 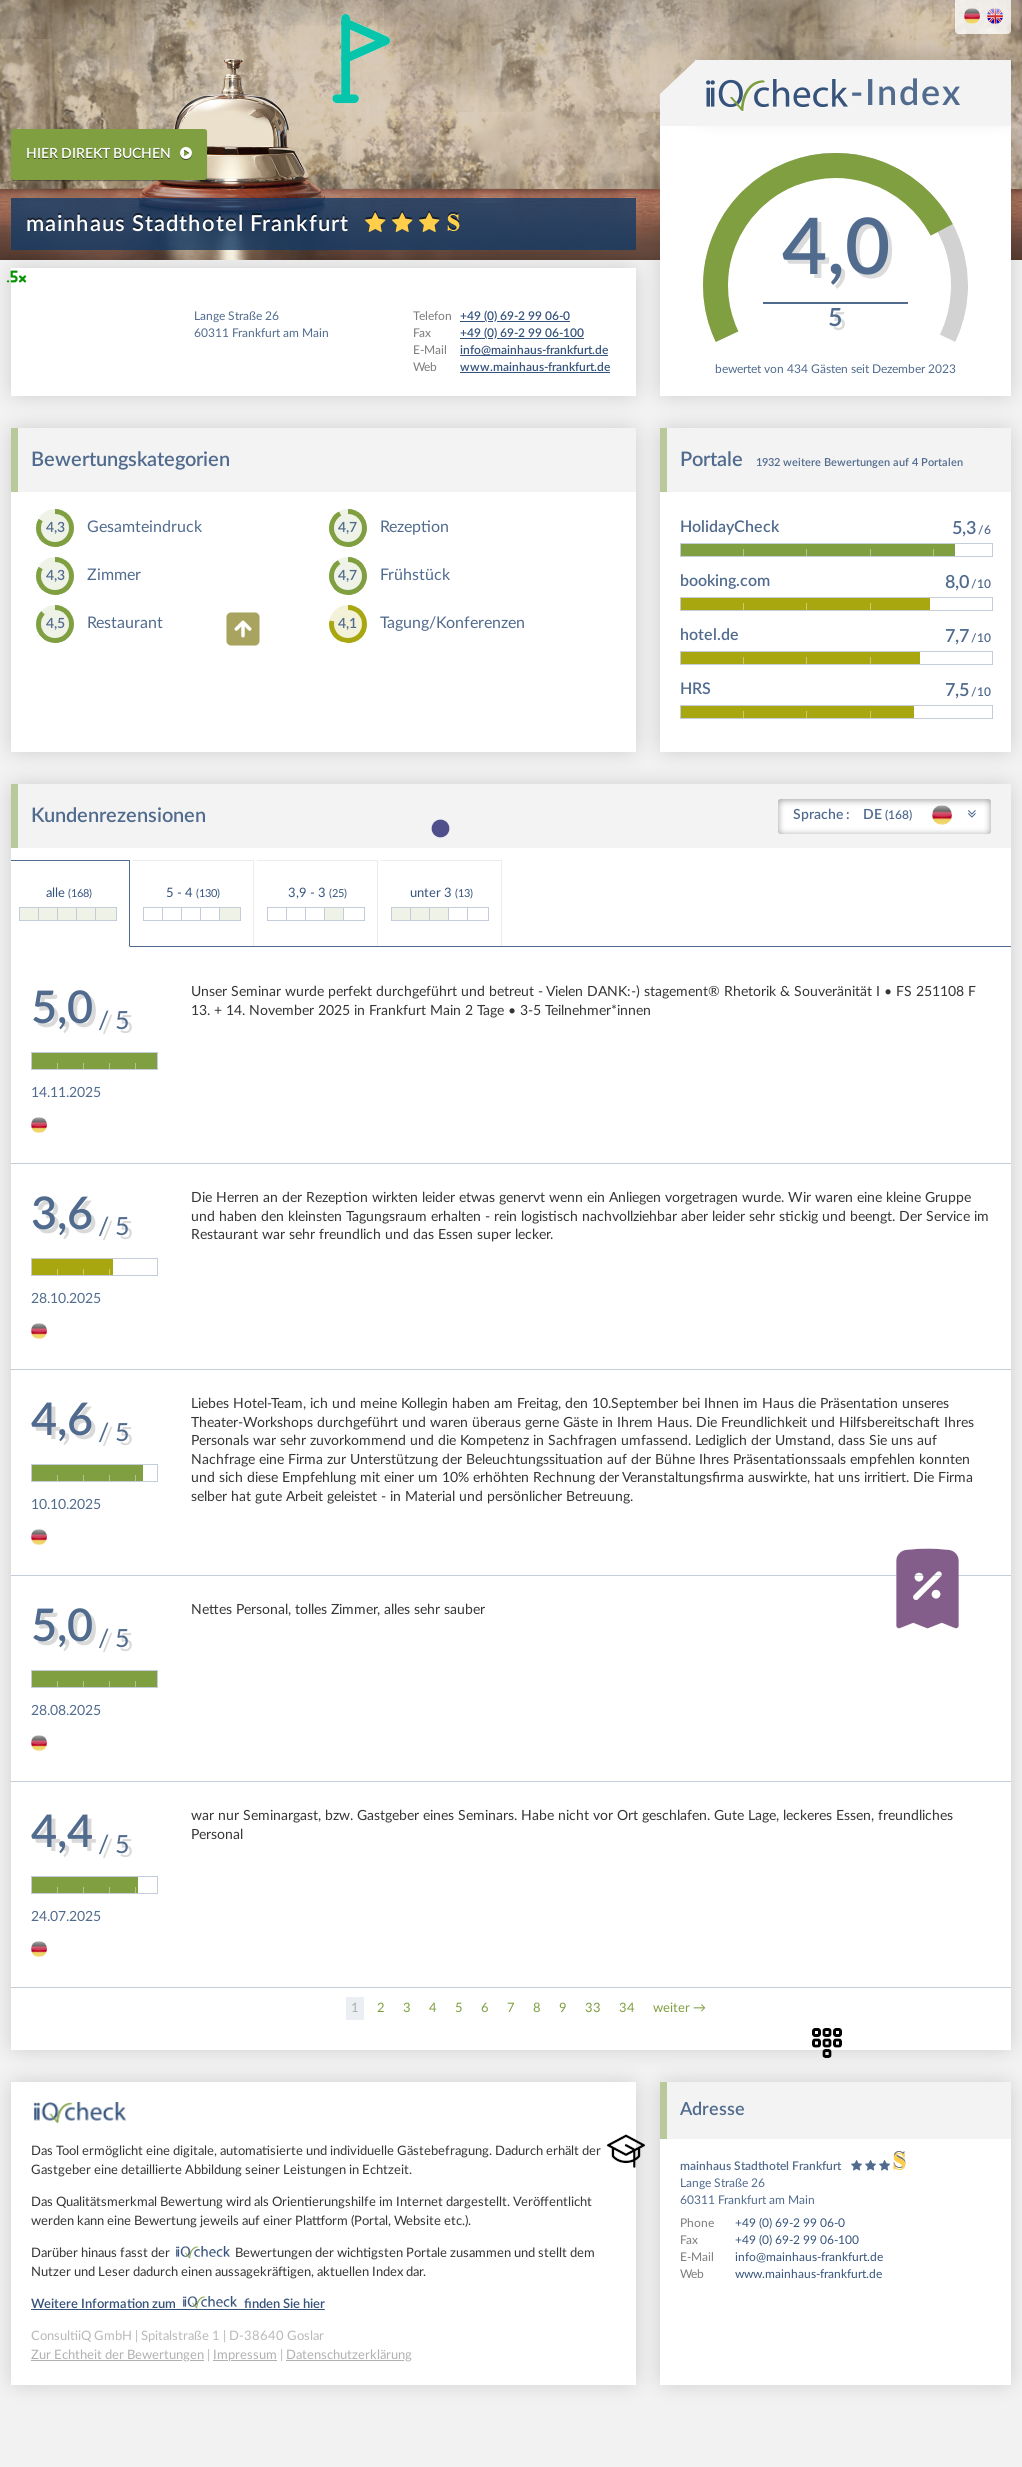 What do you see at coordinates (354, 58) in the screenshot?
I see `flag or mark an item for follow-up` at bounding box center [354, 58].